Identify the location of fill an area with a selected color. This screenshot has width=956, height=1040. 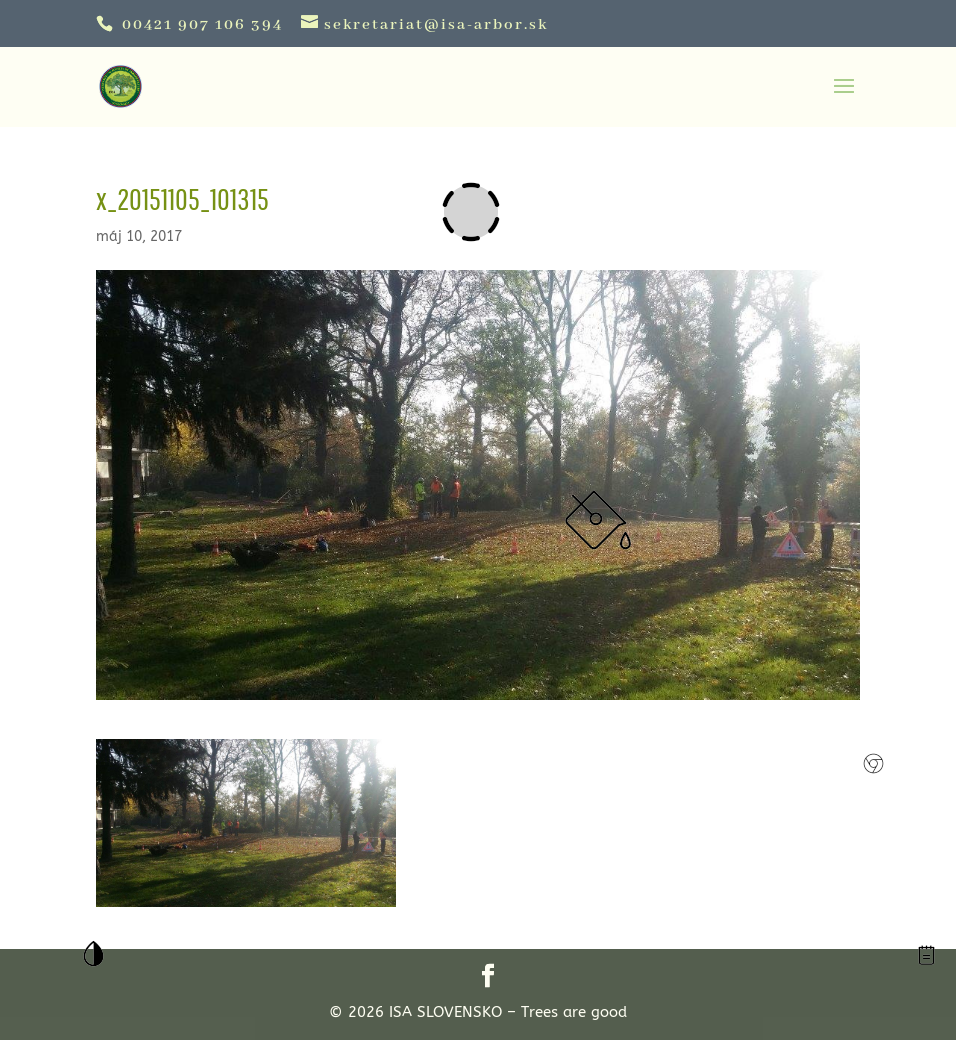
(597, 522).